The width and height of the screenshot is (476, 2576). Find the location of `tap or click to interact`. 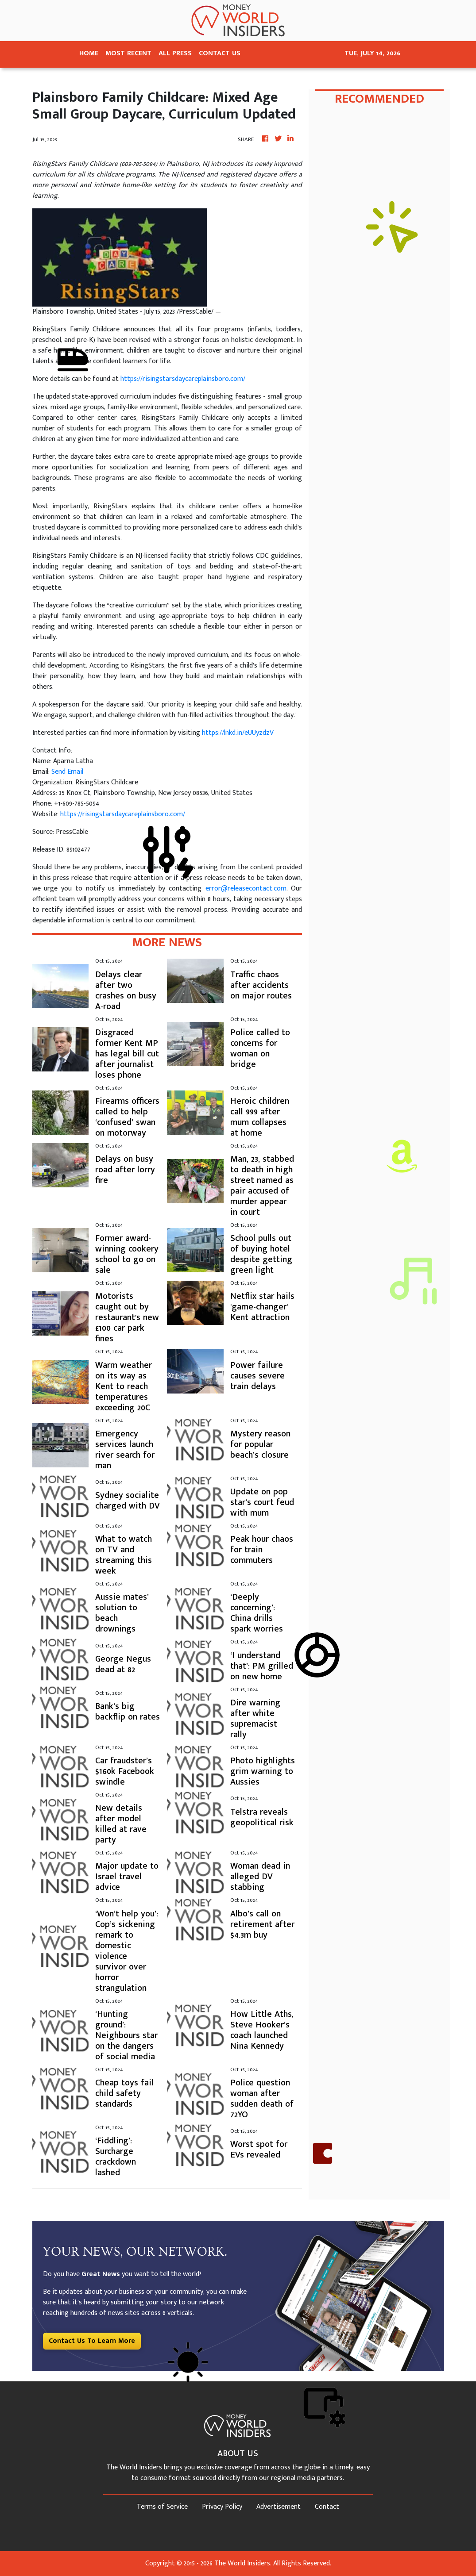

tap or click to interact is located at coordinates (392, 227).